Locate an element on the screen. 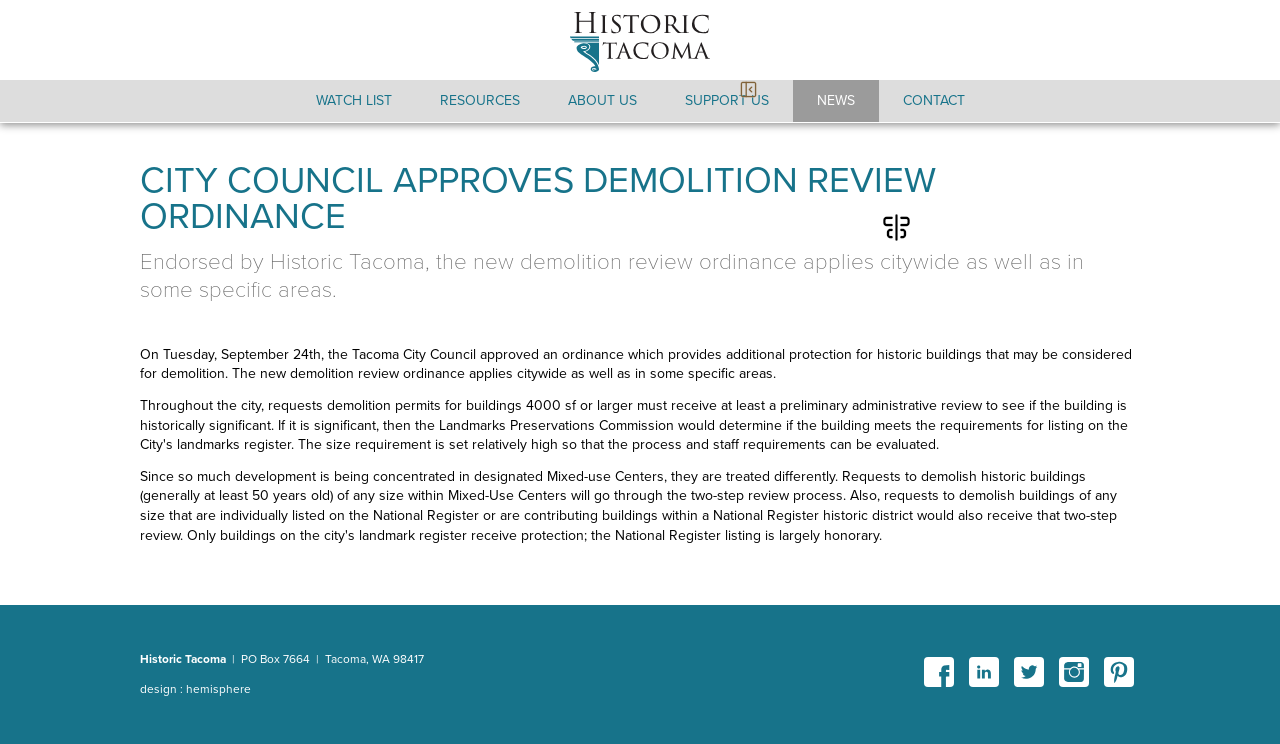  collapse the left sidebar panel is located at coordinates (748, 89).